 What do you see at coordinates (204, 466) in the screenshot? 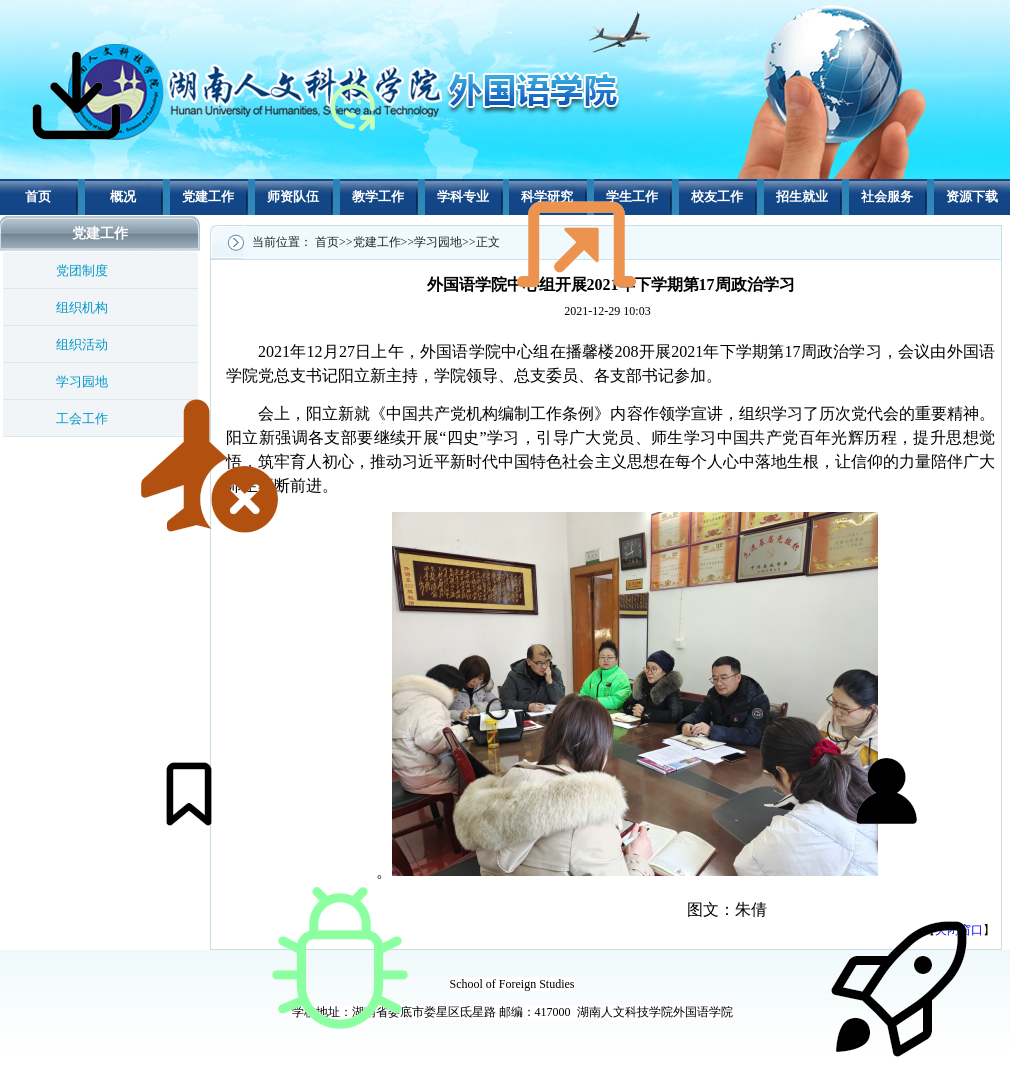
I see `cancel flight booking` at bounding box center [204, 466].